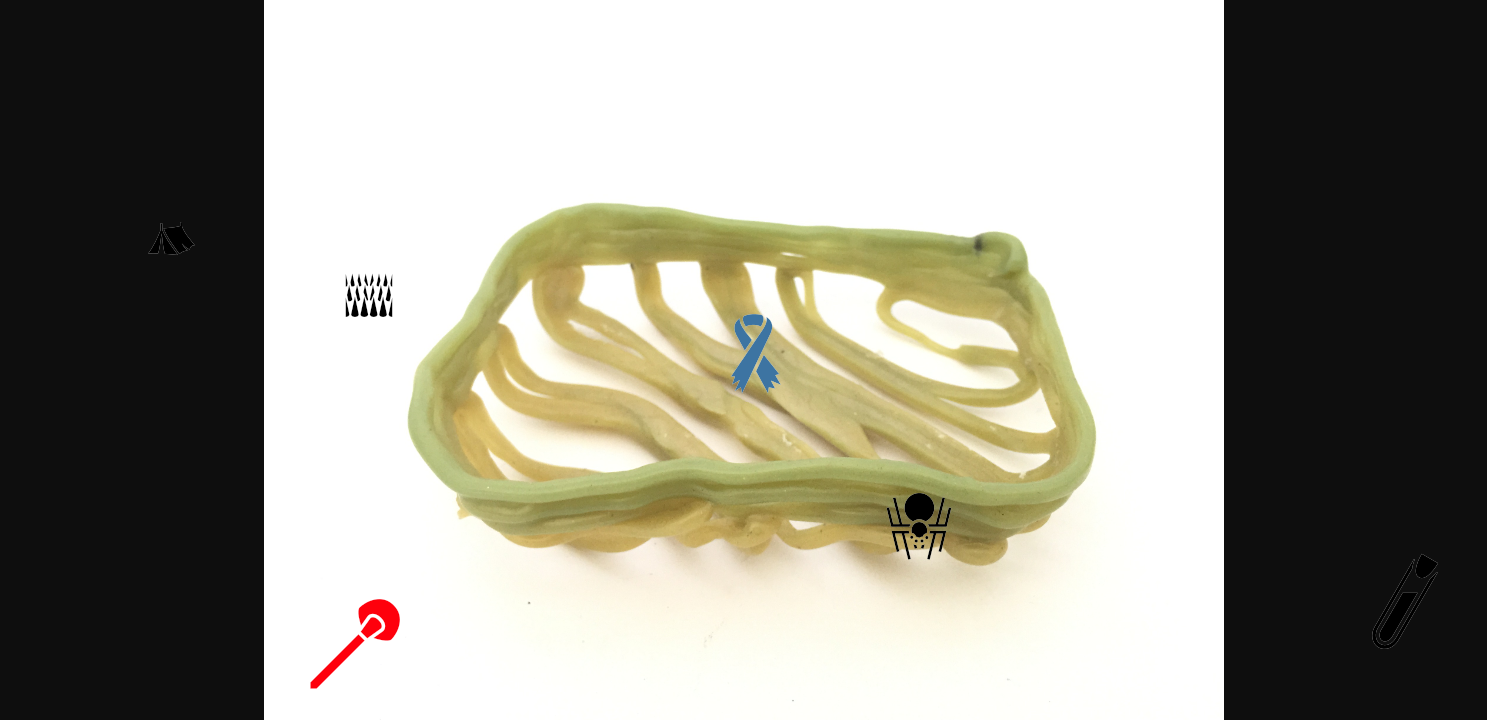  What do you see at coordinates (369, 294) in the screenshot?
I see `indicates a spike trap or hazard zone` at bounding box center [369, 294].